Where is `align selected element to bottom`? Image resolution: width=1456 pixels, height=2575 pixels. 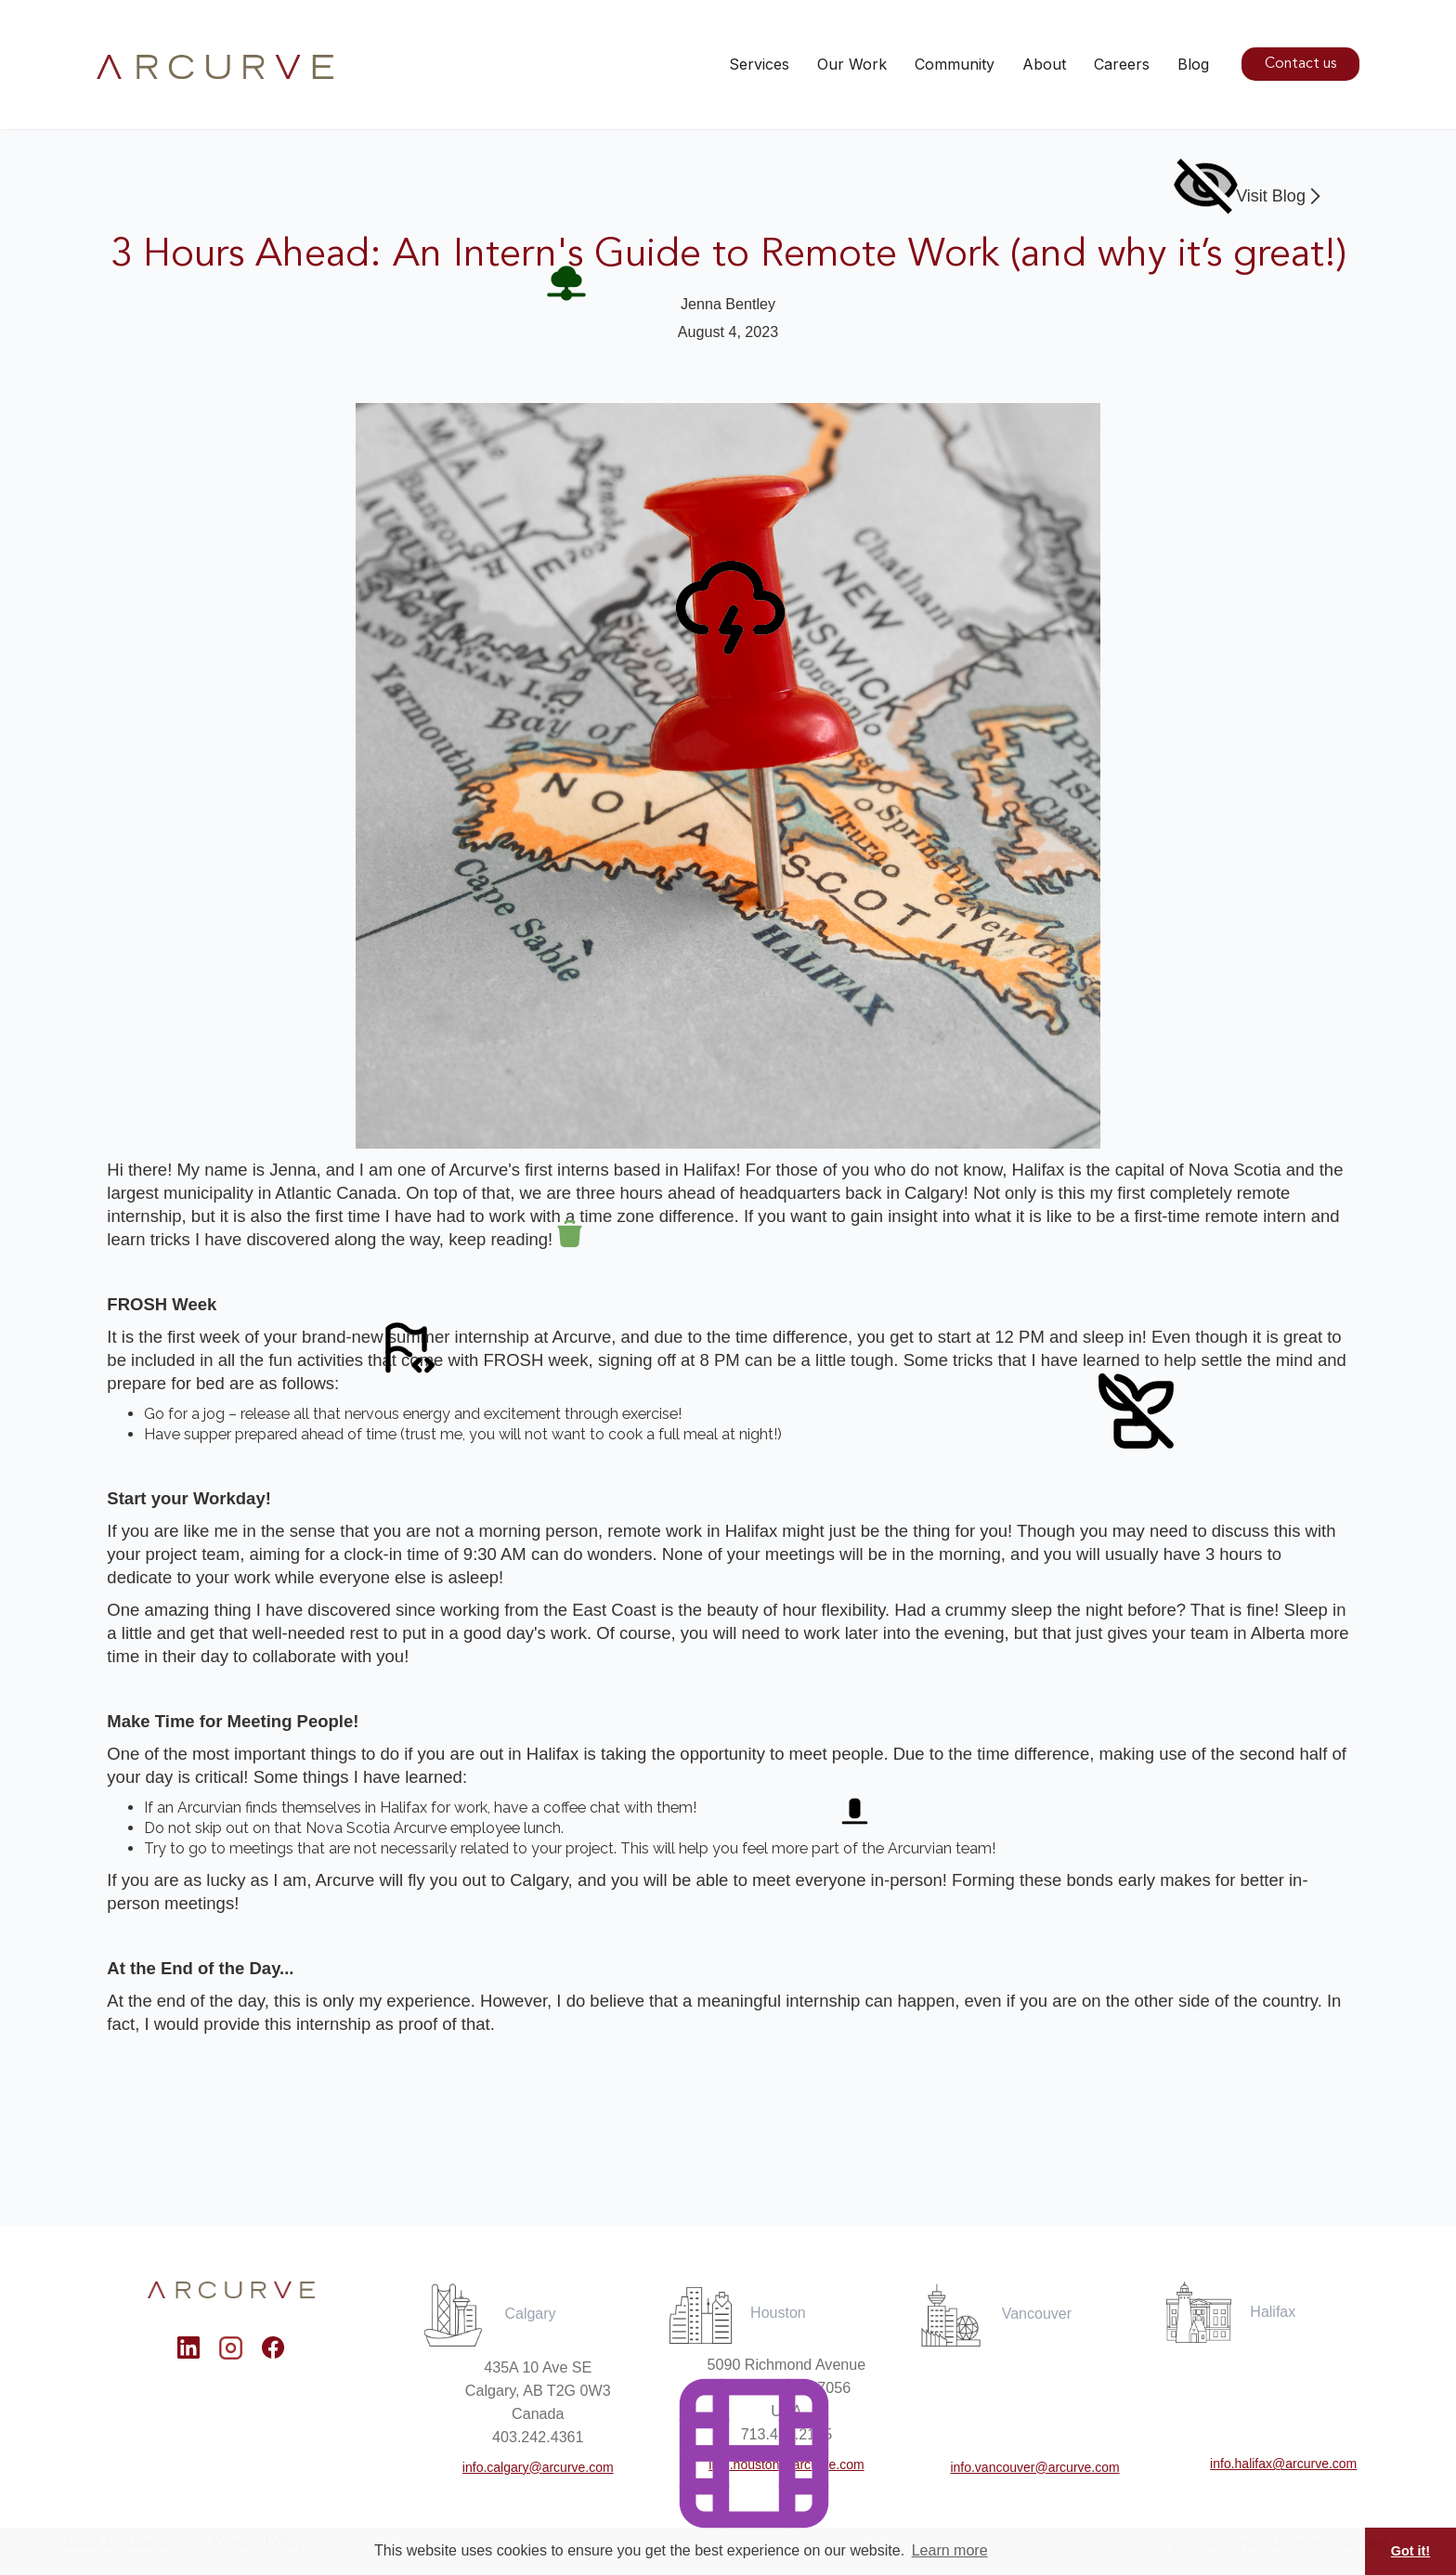 align selected element to bottom is located at coordinates (854, 1811).